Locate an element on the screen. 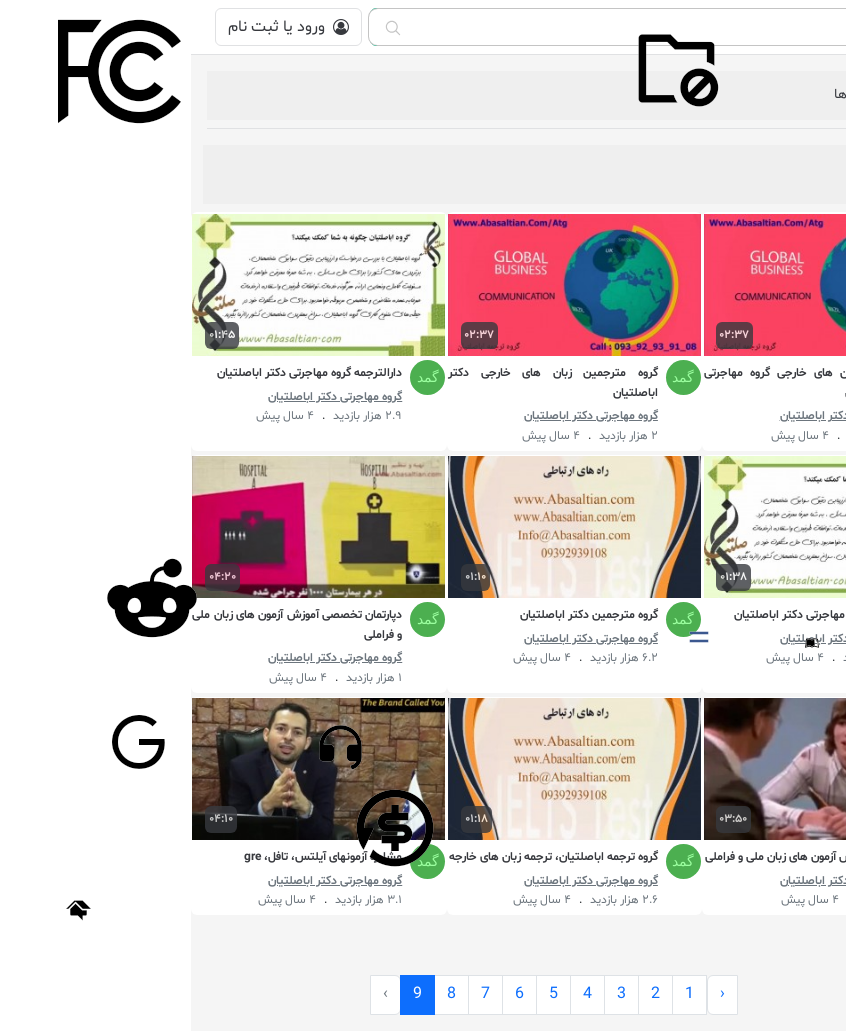  contact customer support is located at coordinates (340, 746).